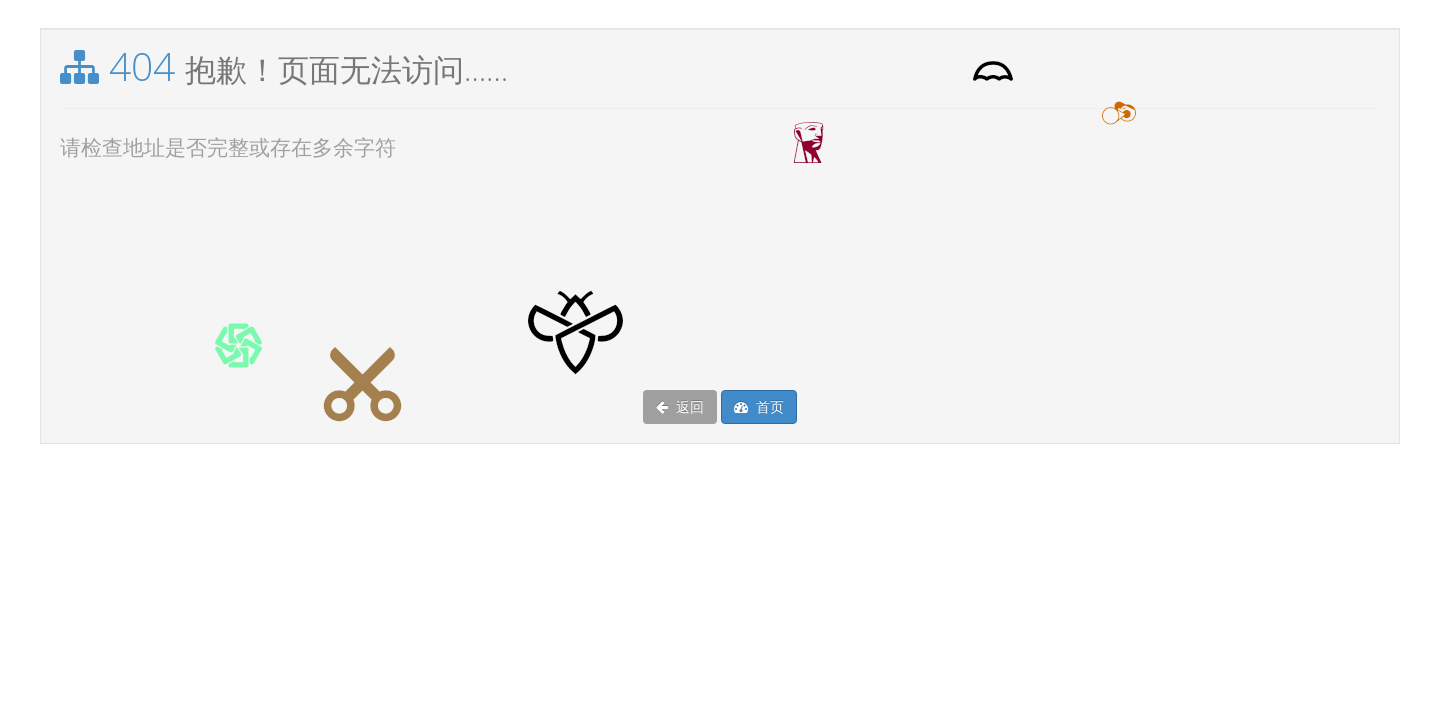 The height and width of the screenshot is (720, 1440). Describe the element at coordinates (362, 382) in the screenshot. I see `cut selected content` at that location.